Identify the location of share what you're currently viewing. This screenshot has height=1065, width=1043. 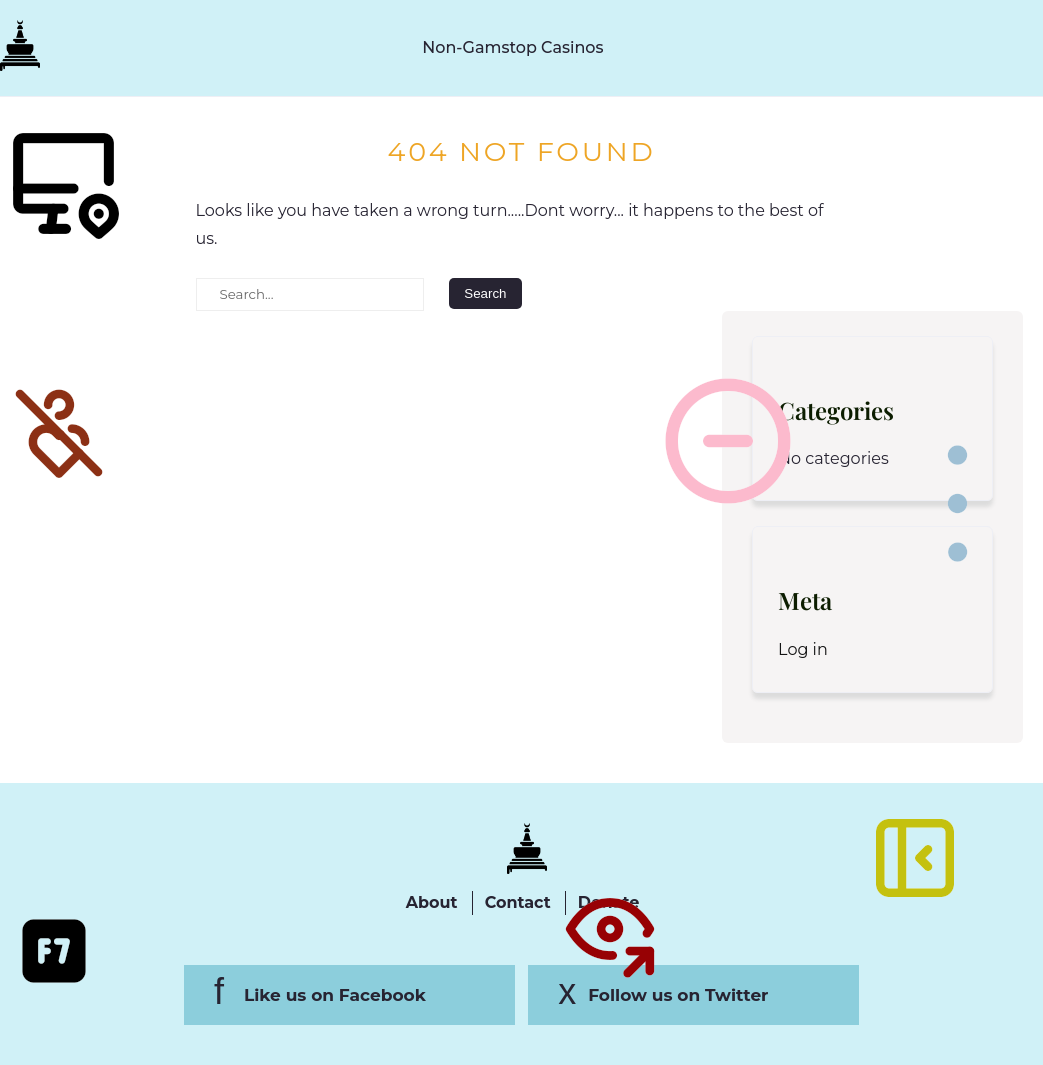
(610, 929).